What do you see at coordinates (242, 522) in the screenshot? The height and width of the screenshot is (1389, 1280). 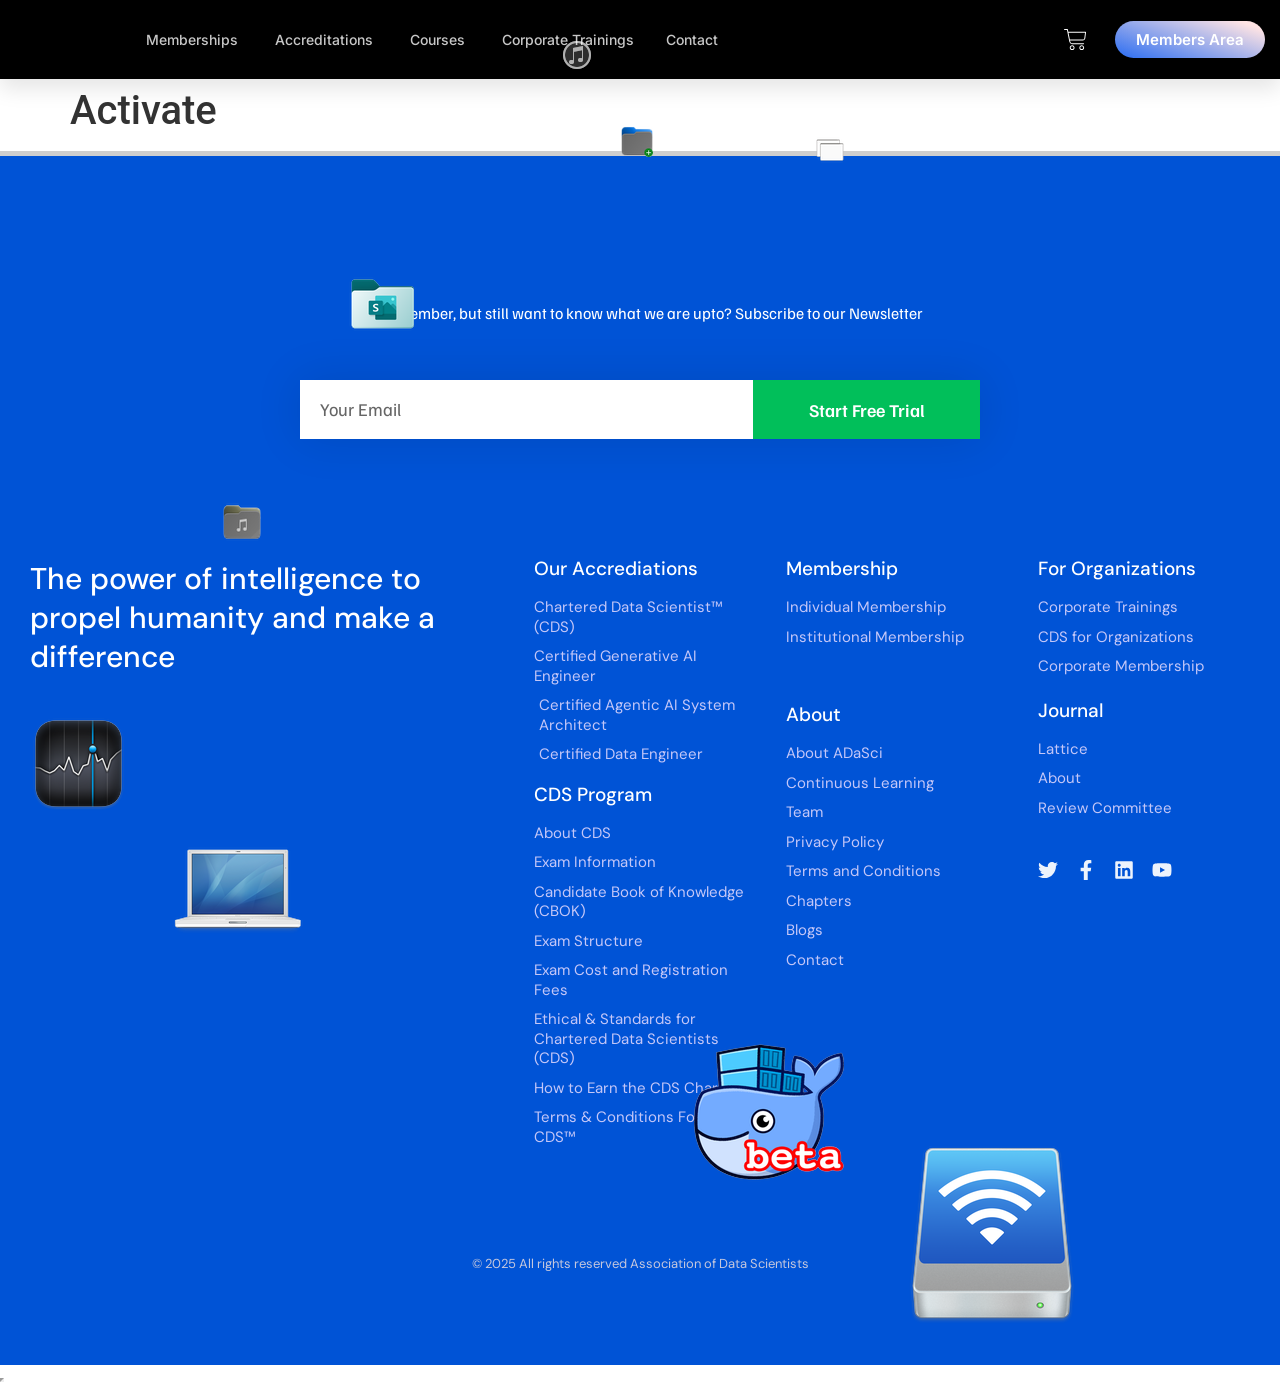 I see `open your music folder` at bounding box center [242, 522].